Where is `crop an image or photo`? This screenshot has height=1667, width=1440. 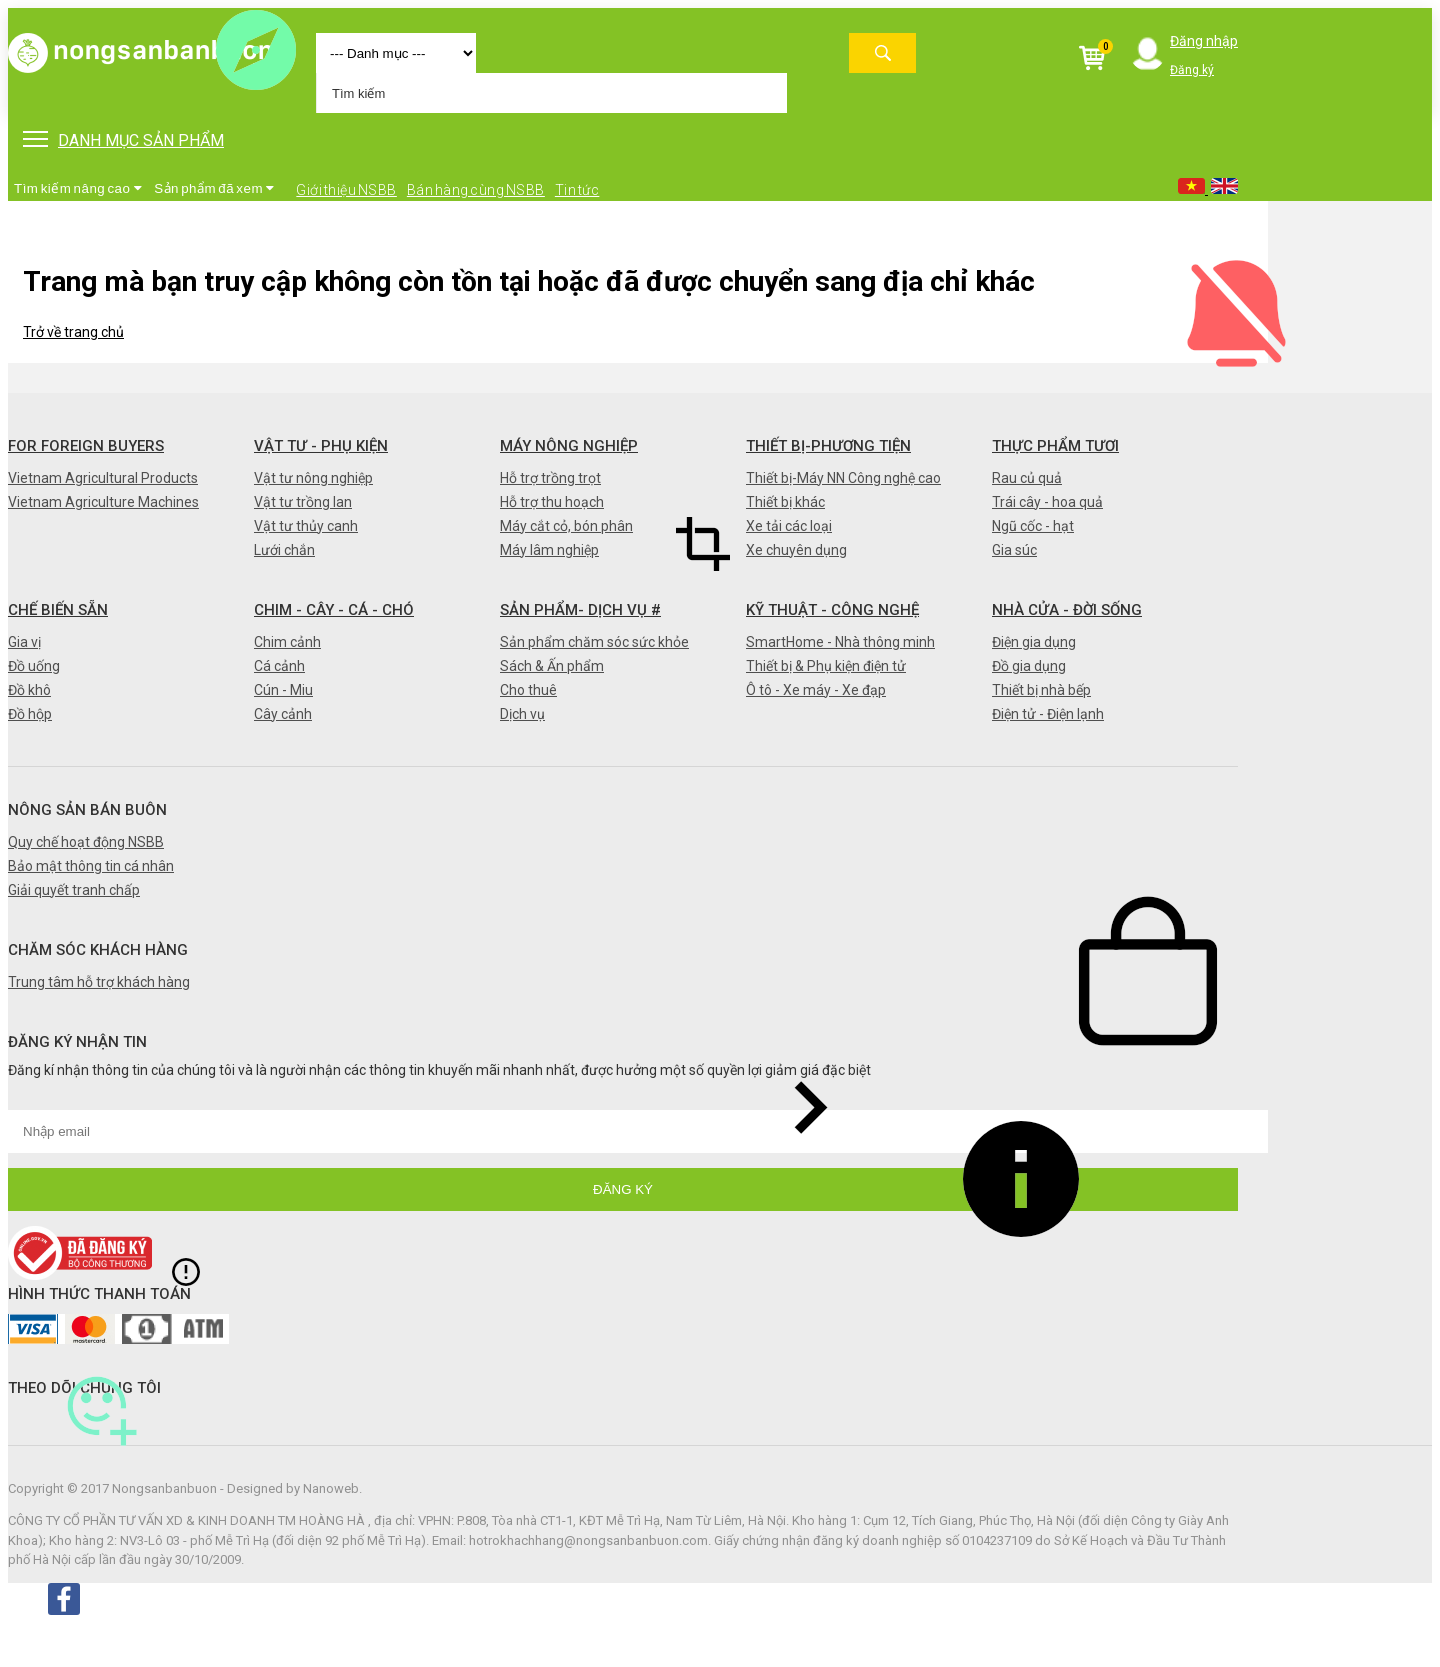
crop an image or photo is located at coordinates (703, 544).